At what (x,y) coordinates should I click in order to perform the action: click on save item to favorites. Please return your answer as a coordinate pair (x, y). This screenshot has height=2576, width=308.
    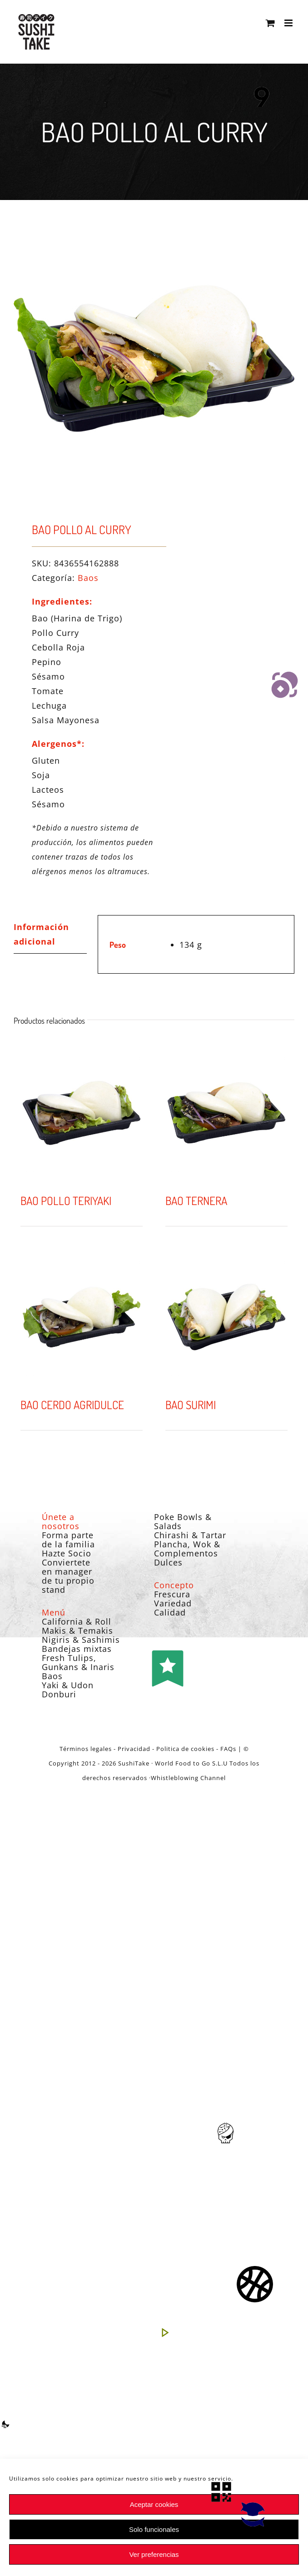
    Looking at the image, I should click on (168, 1668).